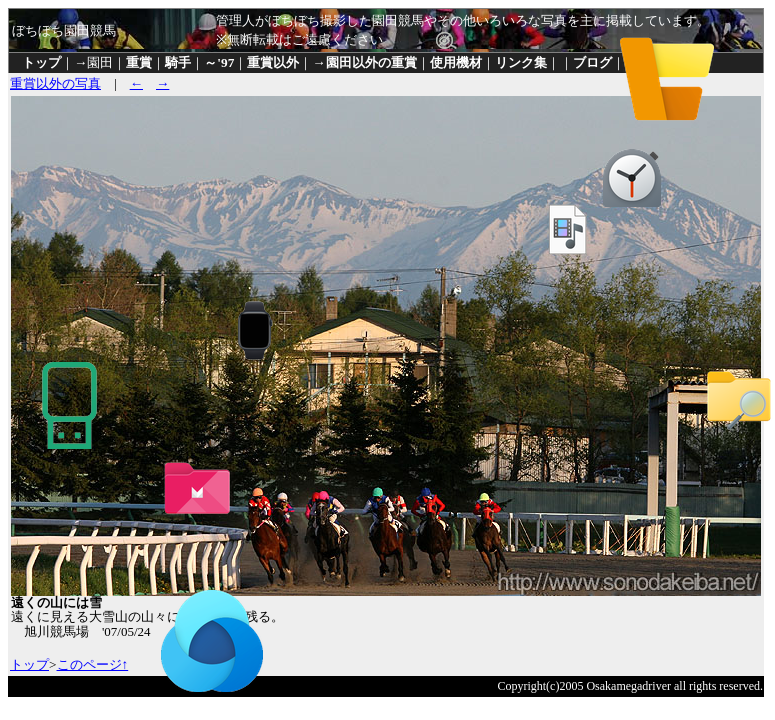  Describe the element at coordinates (667, 79) in the screenshot. I see `open the commerce or shopping app` at that location.